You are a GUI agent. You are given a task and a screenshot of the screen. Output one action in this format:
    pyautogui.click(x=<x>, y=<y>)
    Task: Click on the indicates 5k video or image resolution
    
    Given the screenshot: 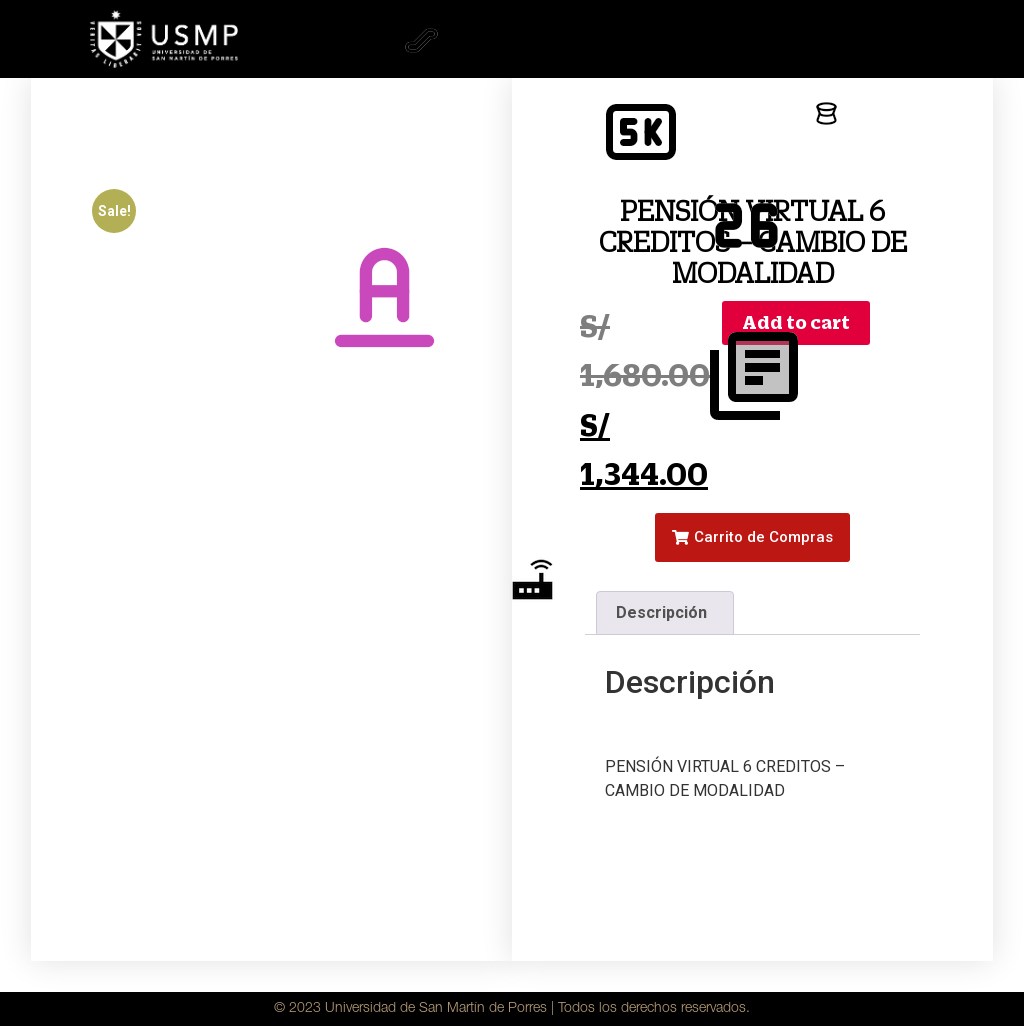 What is the action you would take?
    pyautogui.click(x=641, y=132)
    